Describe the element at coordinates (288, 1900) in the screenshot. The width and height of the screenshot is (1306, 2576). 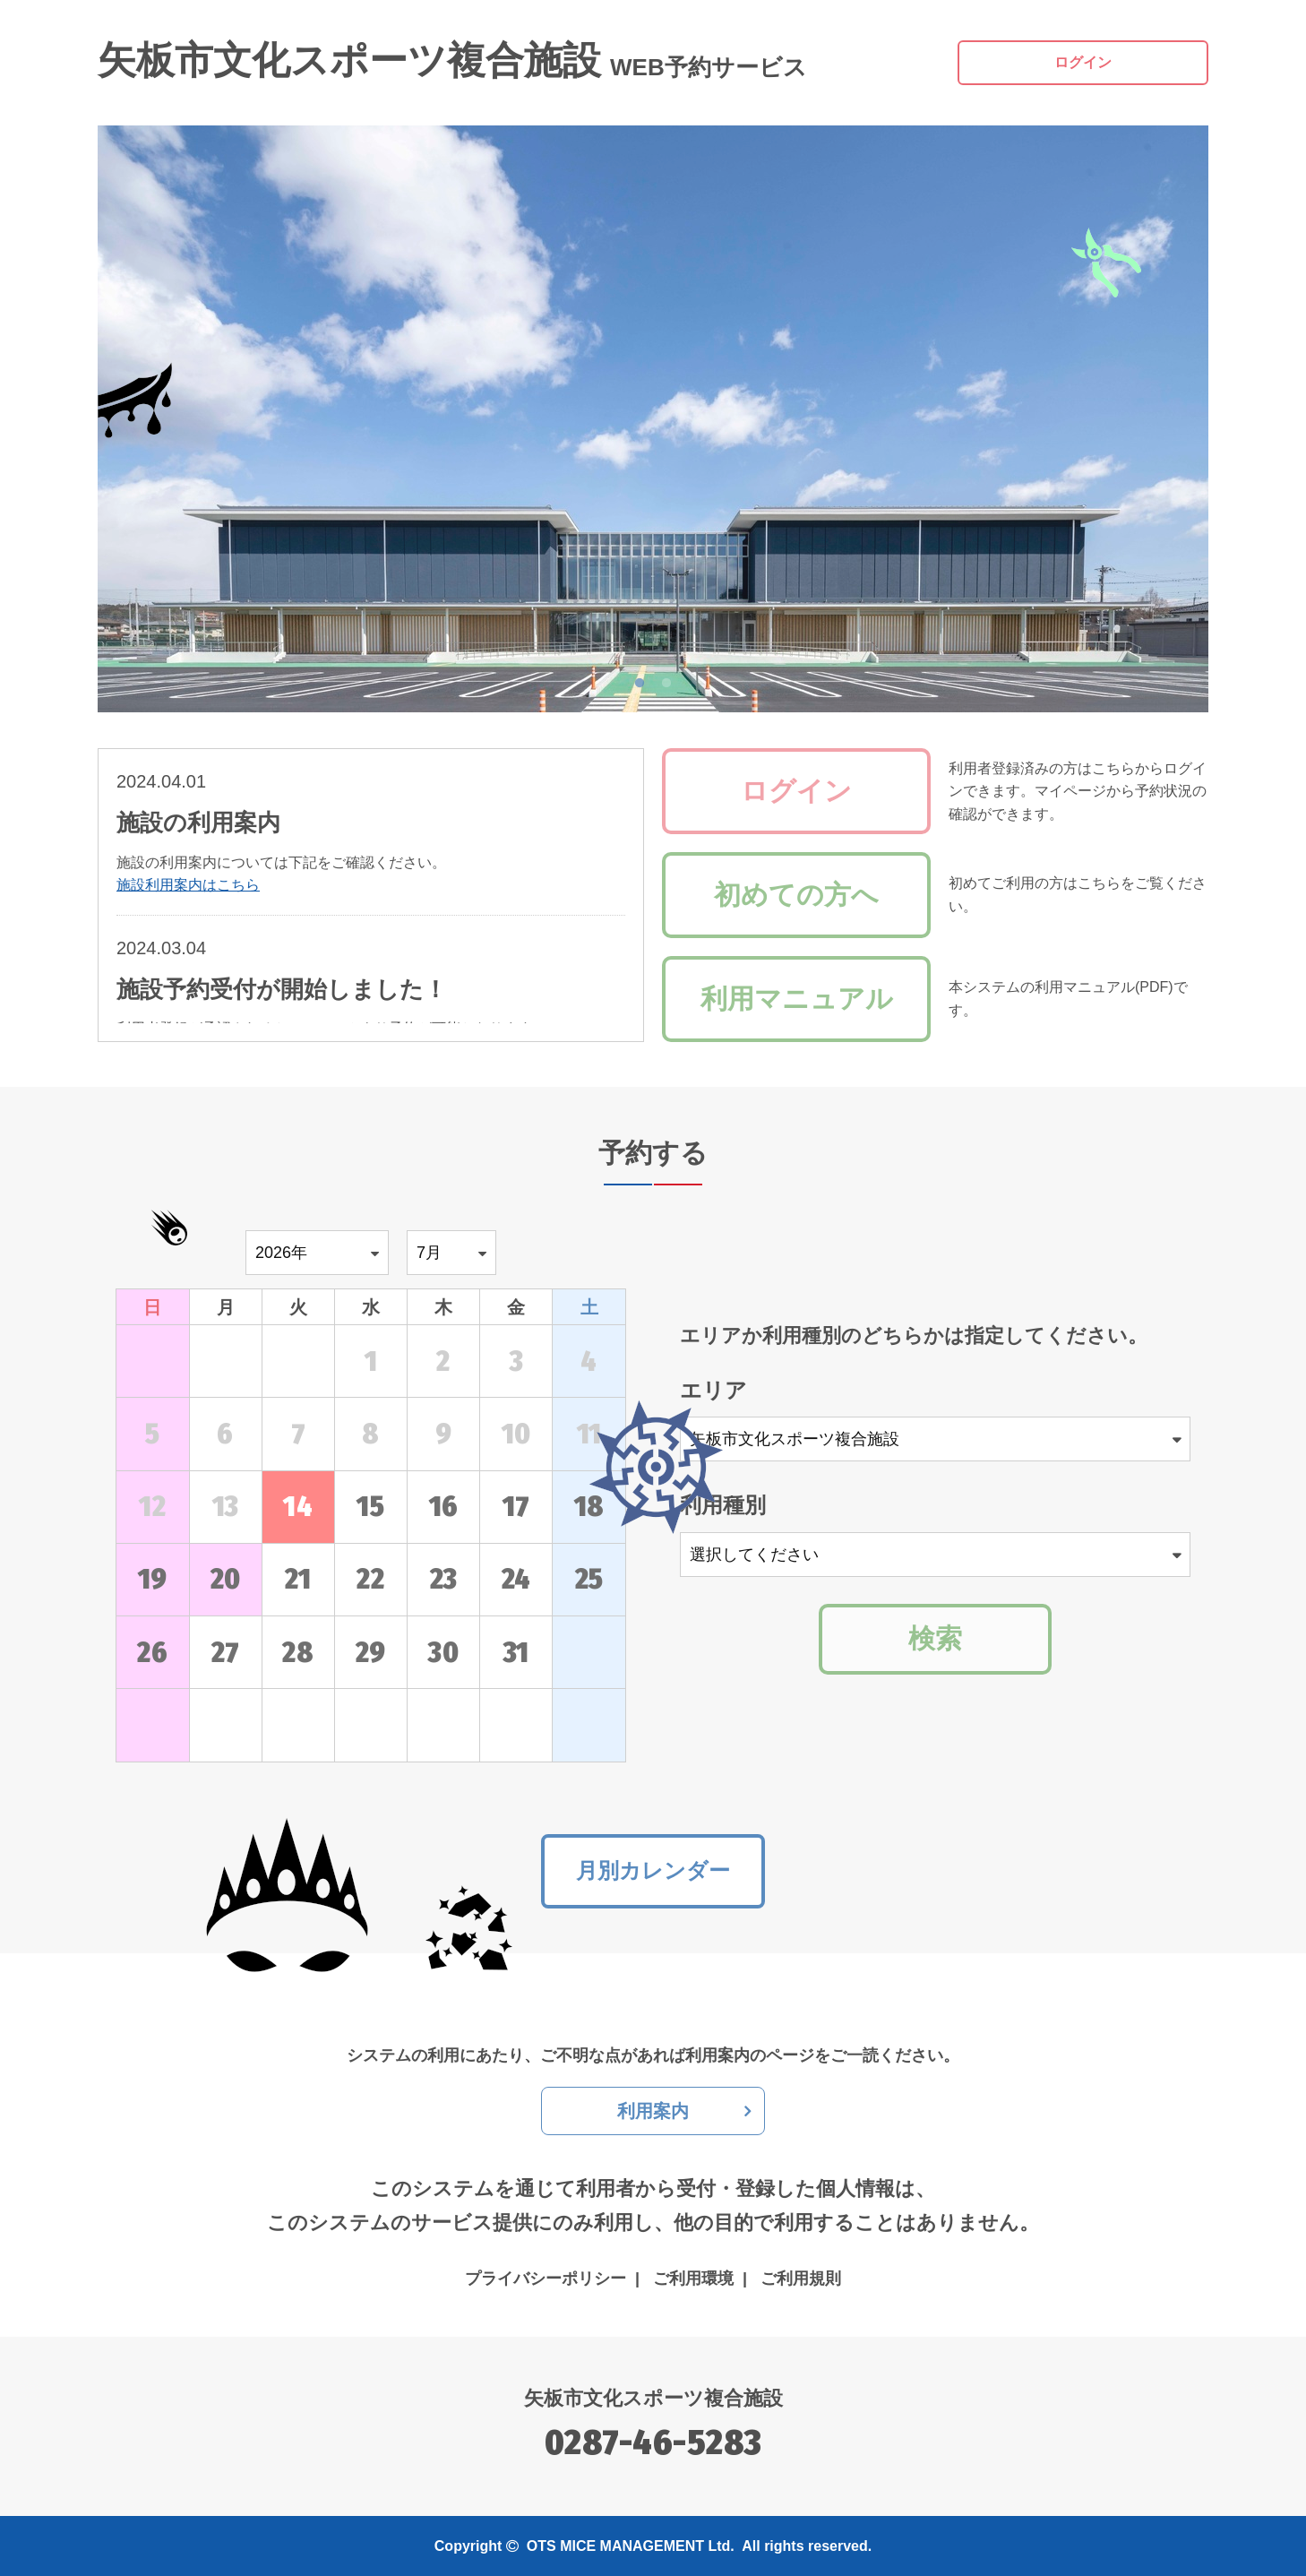
I see `indicates premium or VIP membership status` at that location.